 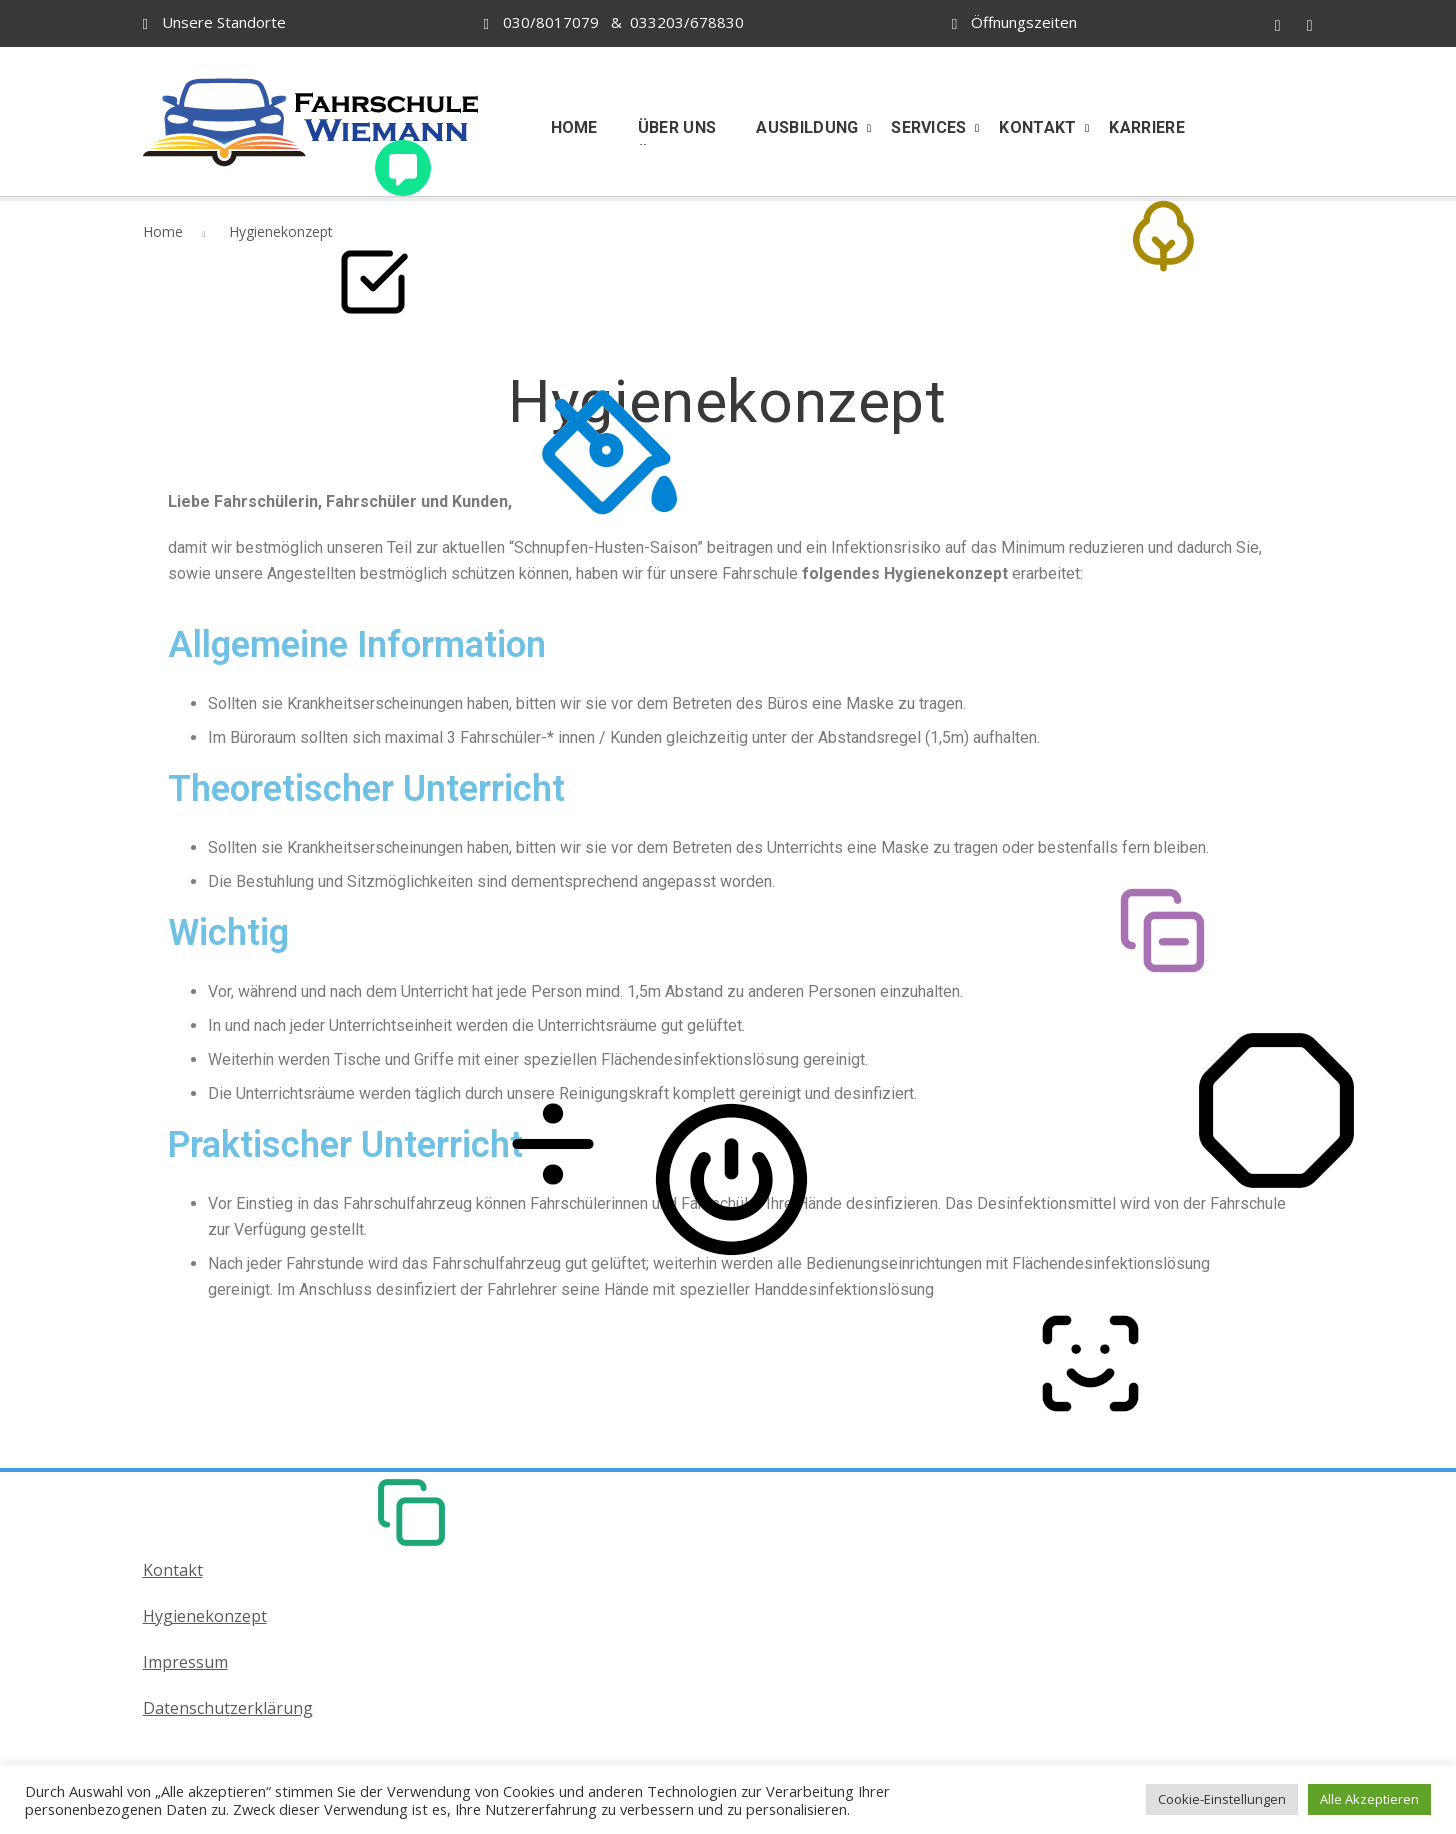 What do you see at coordinates (553, 1144) in the screenshot?
I see `perform a division calculation` at bounding box center [553, 1144].